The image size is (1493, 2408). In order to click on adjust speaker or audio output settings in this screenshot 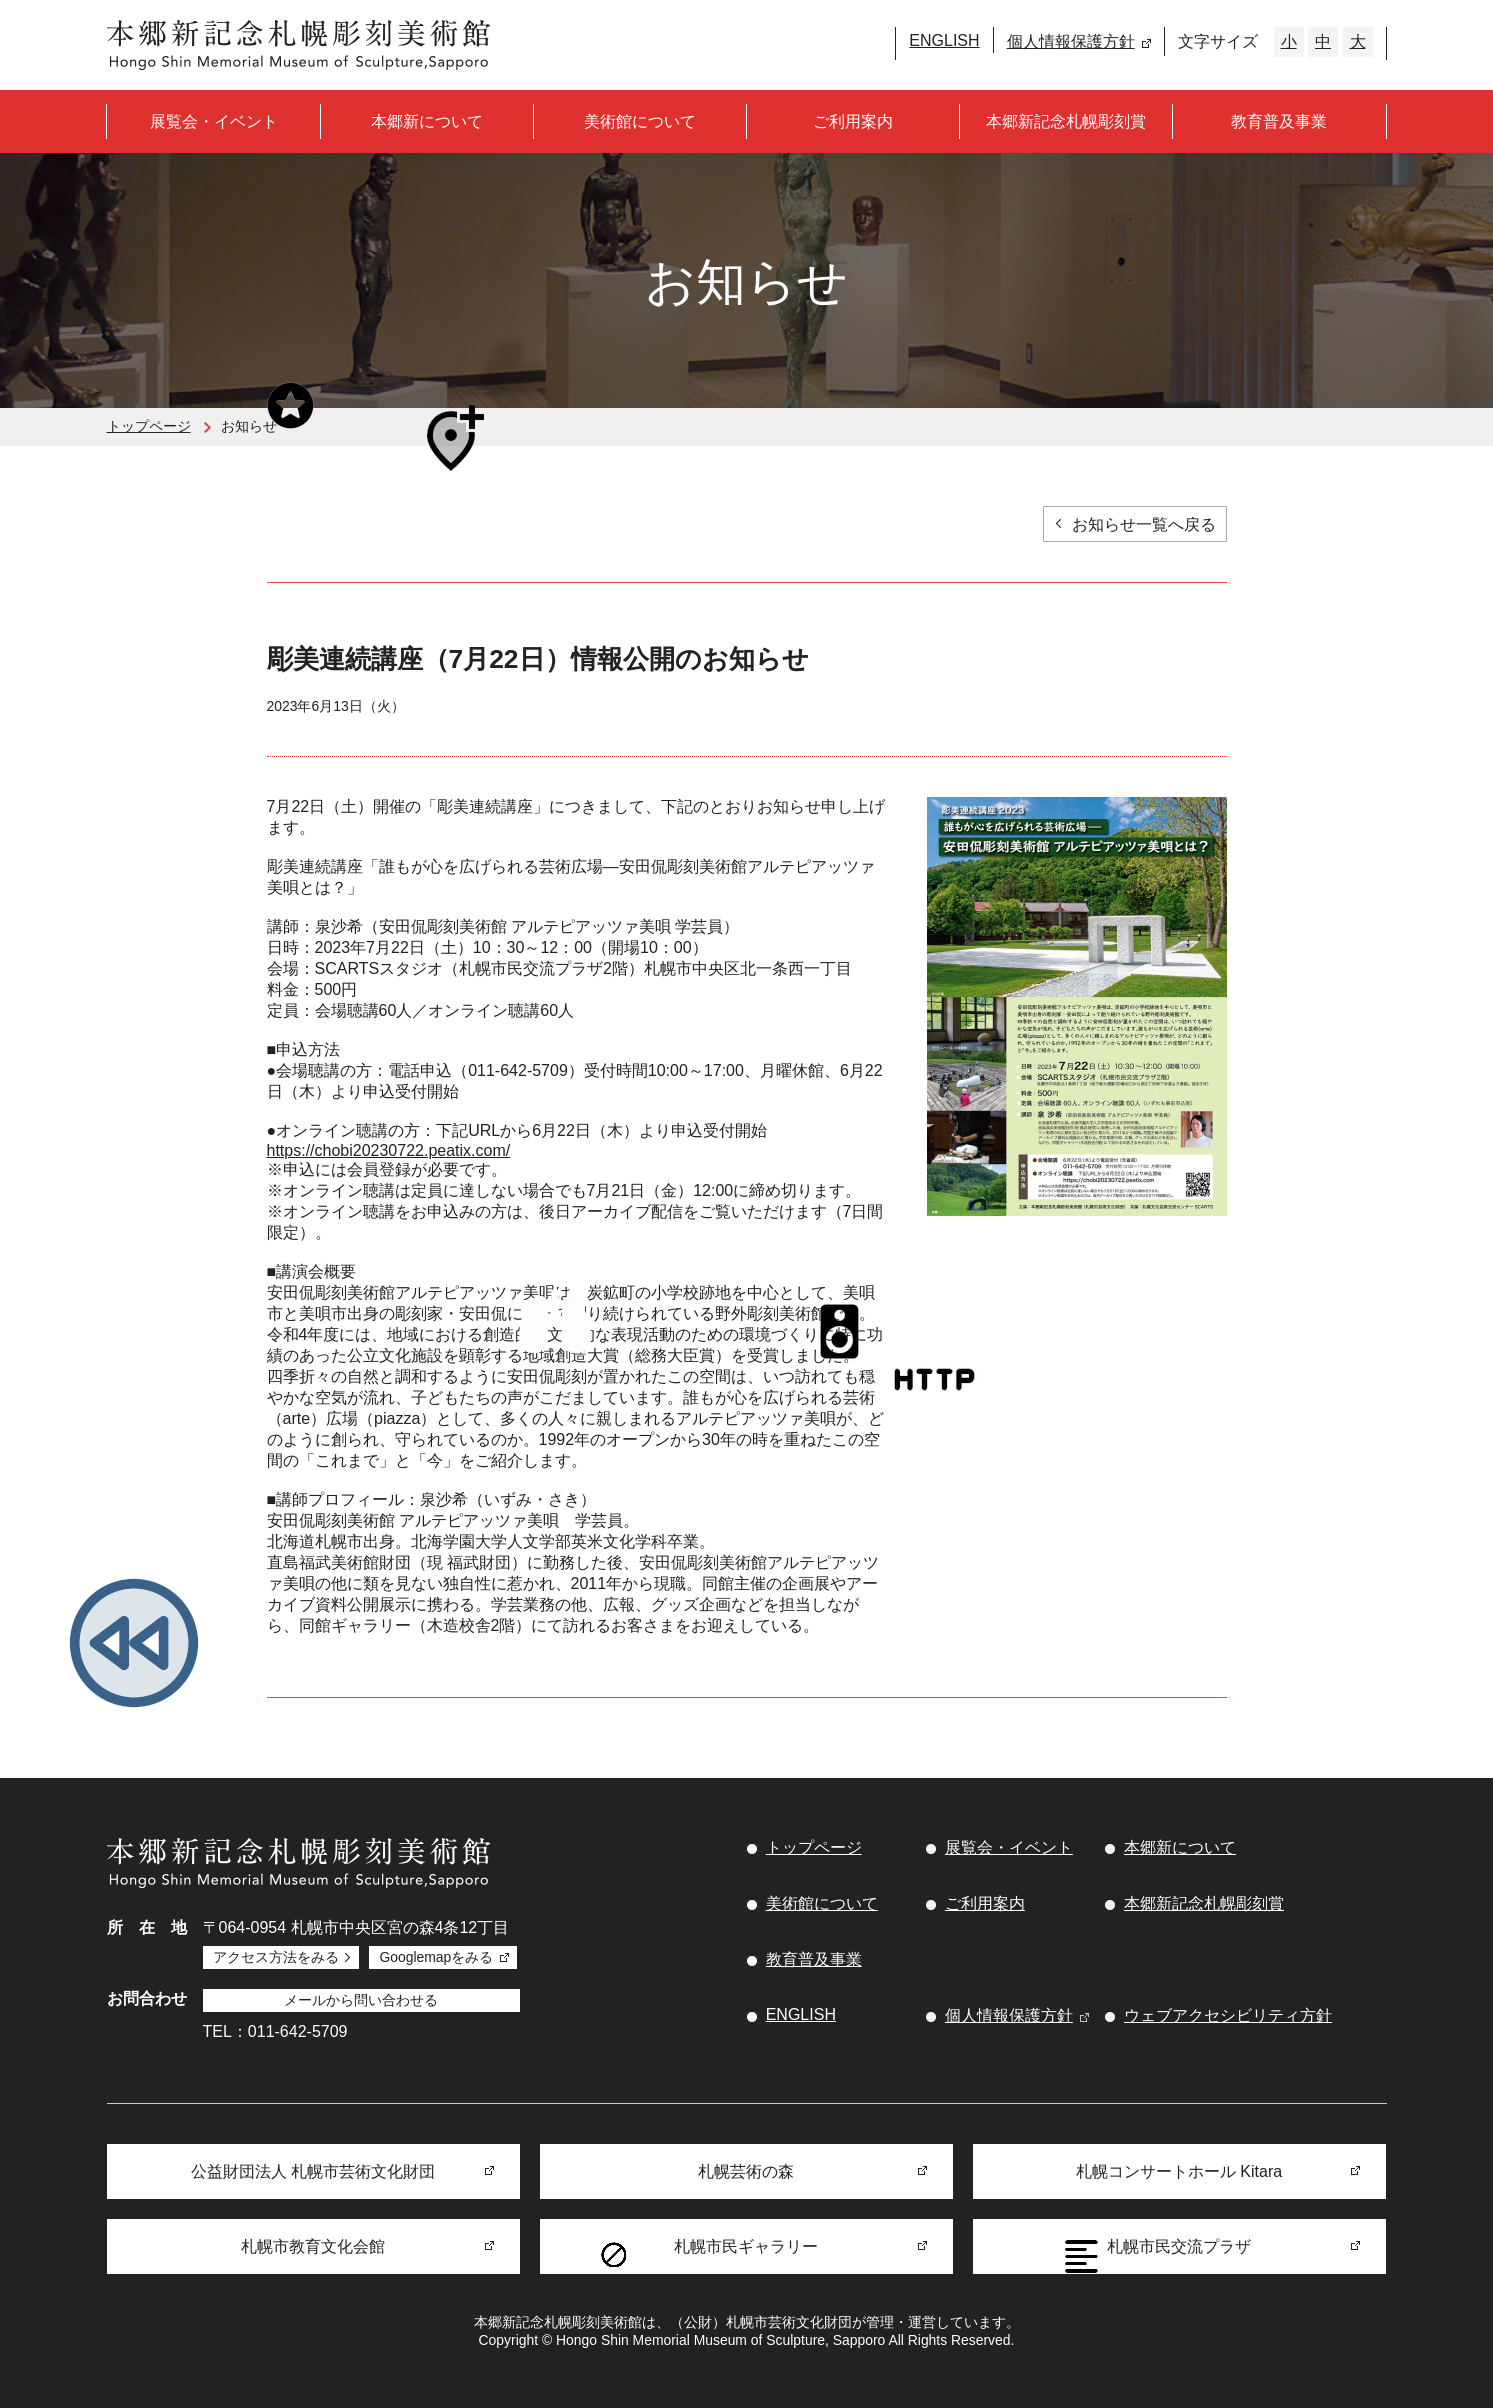, I will do `click(839, 1331)`.